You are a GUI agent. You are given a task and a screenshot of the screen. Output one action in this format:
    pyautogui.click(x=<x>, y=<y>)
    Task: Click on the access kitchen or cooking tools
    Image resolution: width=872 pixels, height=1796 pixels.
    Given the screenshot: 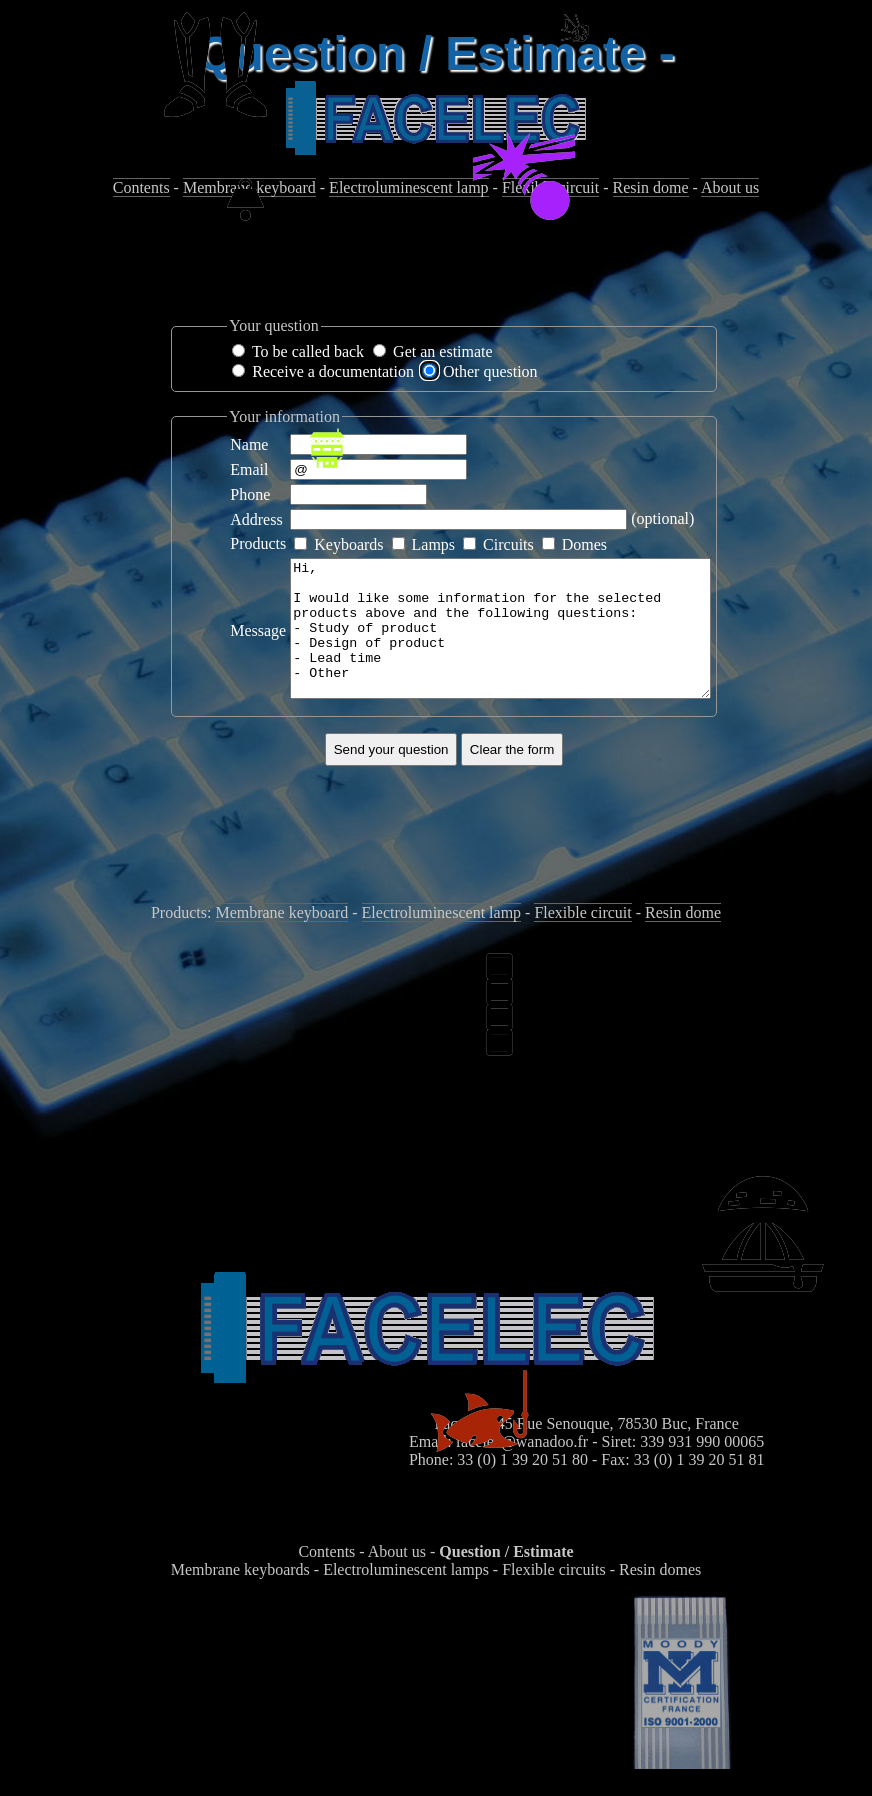 What is the action you would take?
    pyautogui.click(x=763, y=1234)
    